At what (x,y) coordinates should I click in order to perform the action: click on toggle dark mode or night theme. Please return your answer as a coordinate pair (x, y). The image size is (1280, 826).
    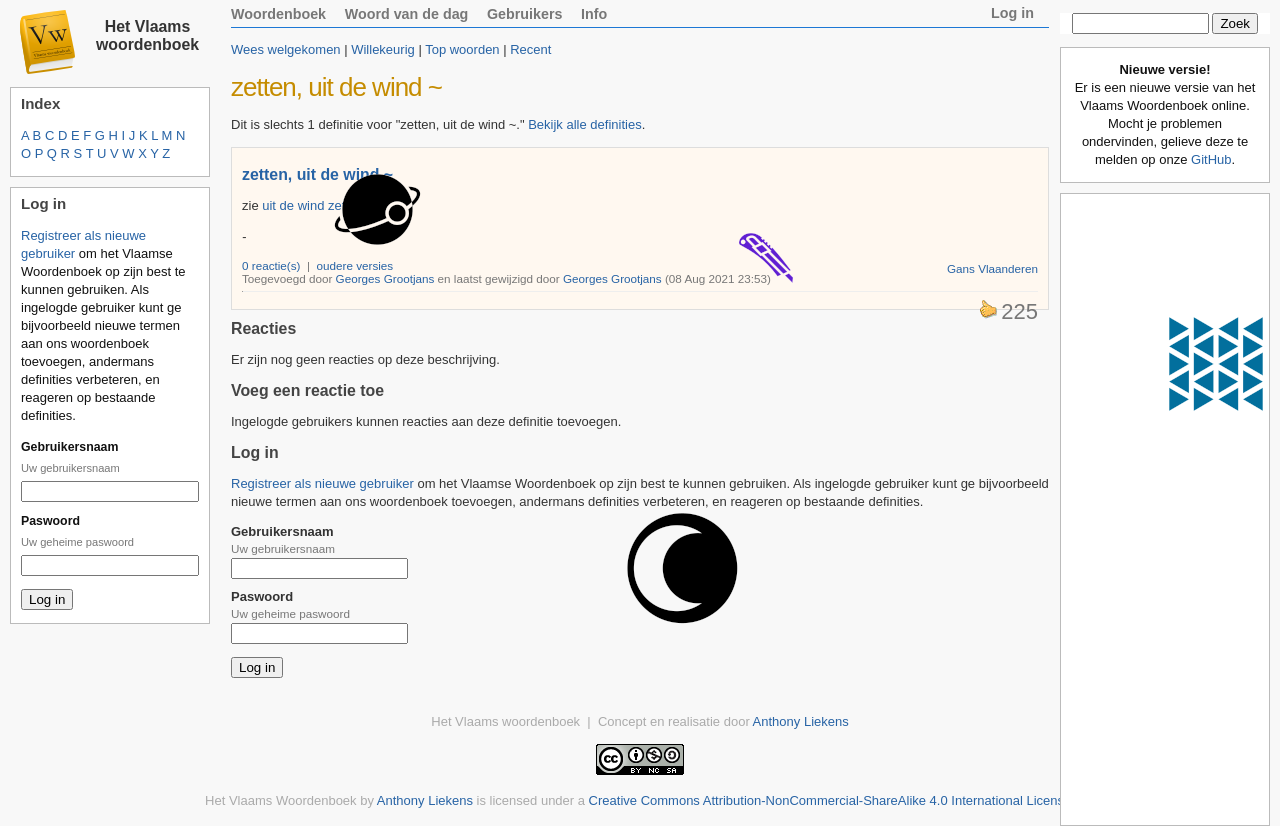
    Looking at the image, I should click on (683, 568).